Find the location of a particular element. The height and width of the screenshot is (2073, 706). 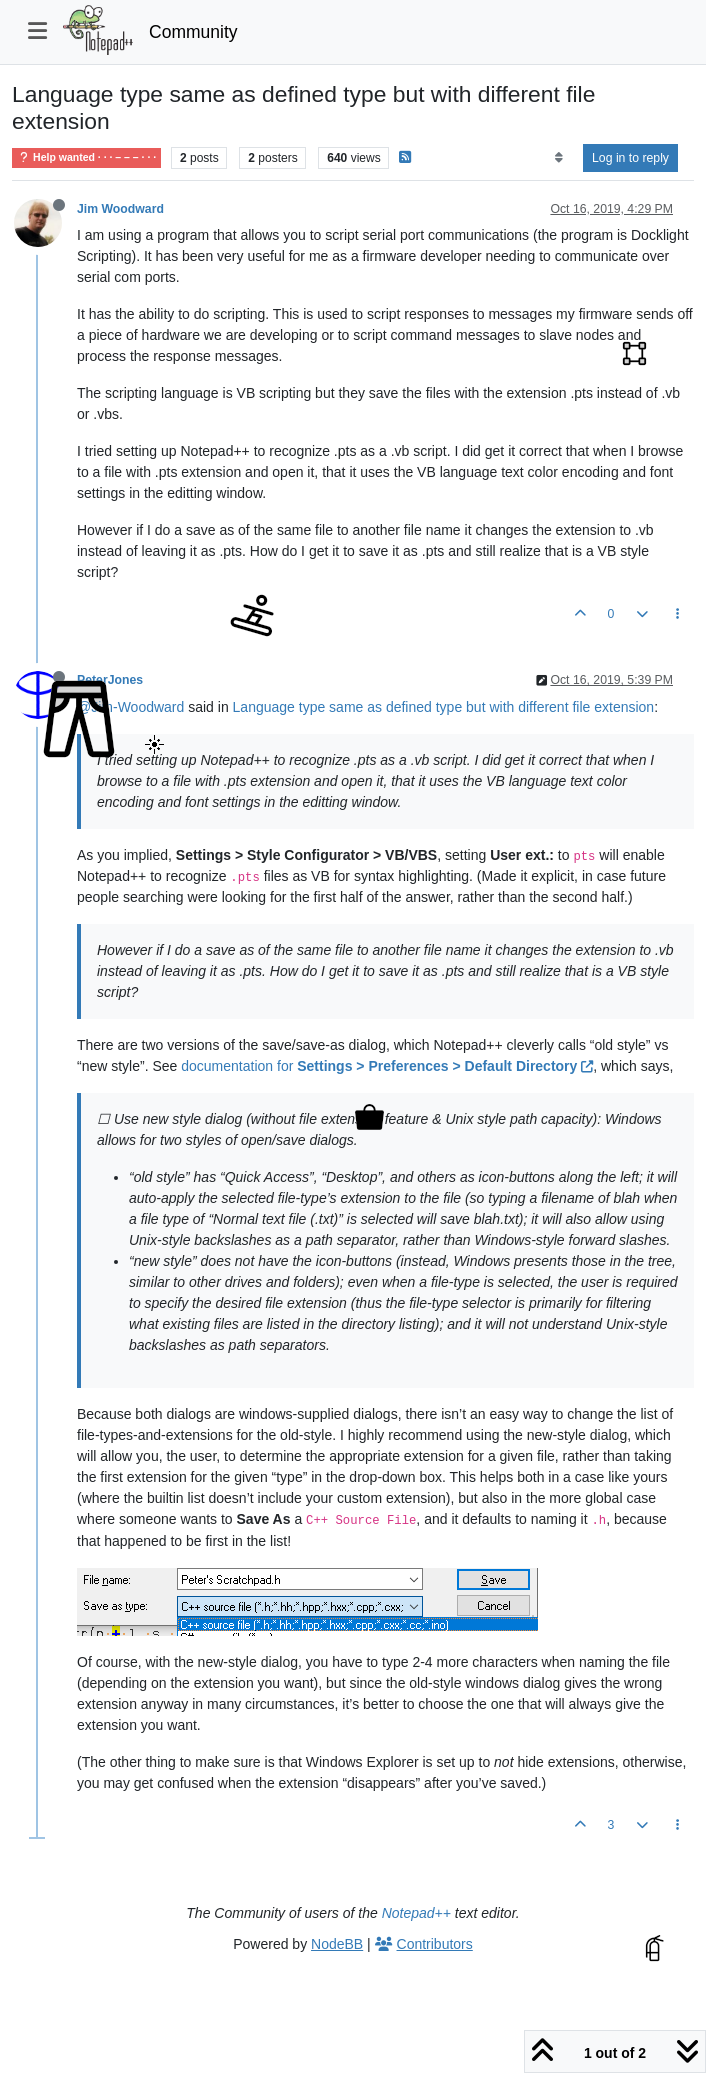

browse pants or bottoms in a clothing app is located at coordinates (79, 719).